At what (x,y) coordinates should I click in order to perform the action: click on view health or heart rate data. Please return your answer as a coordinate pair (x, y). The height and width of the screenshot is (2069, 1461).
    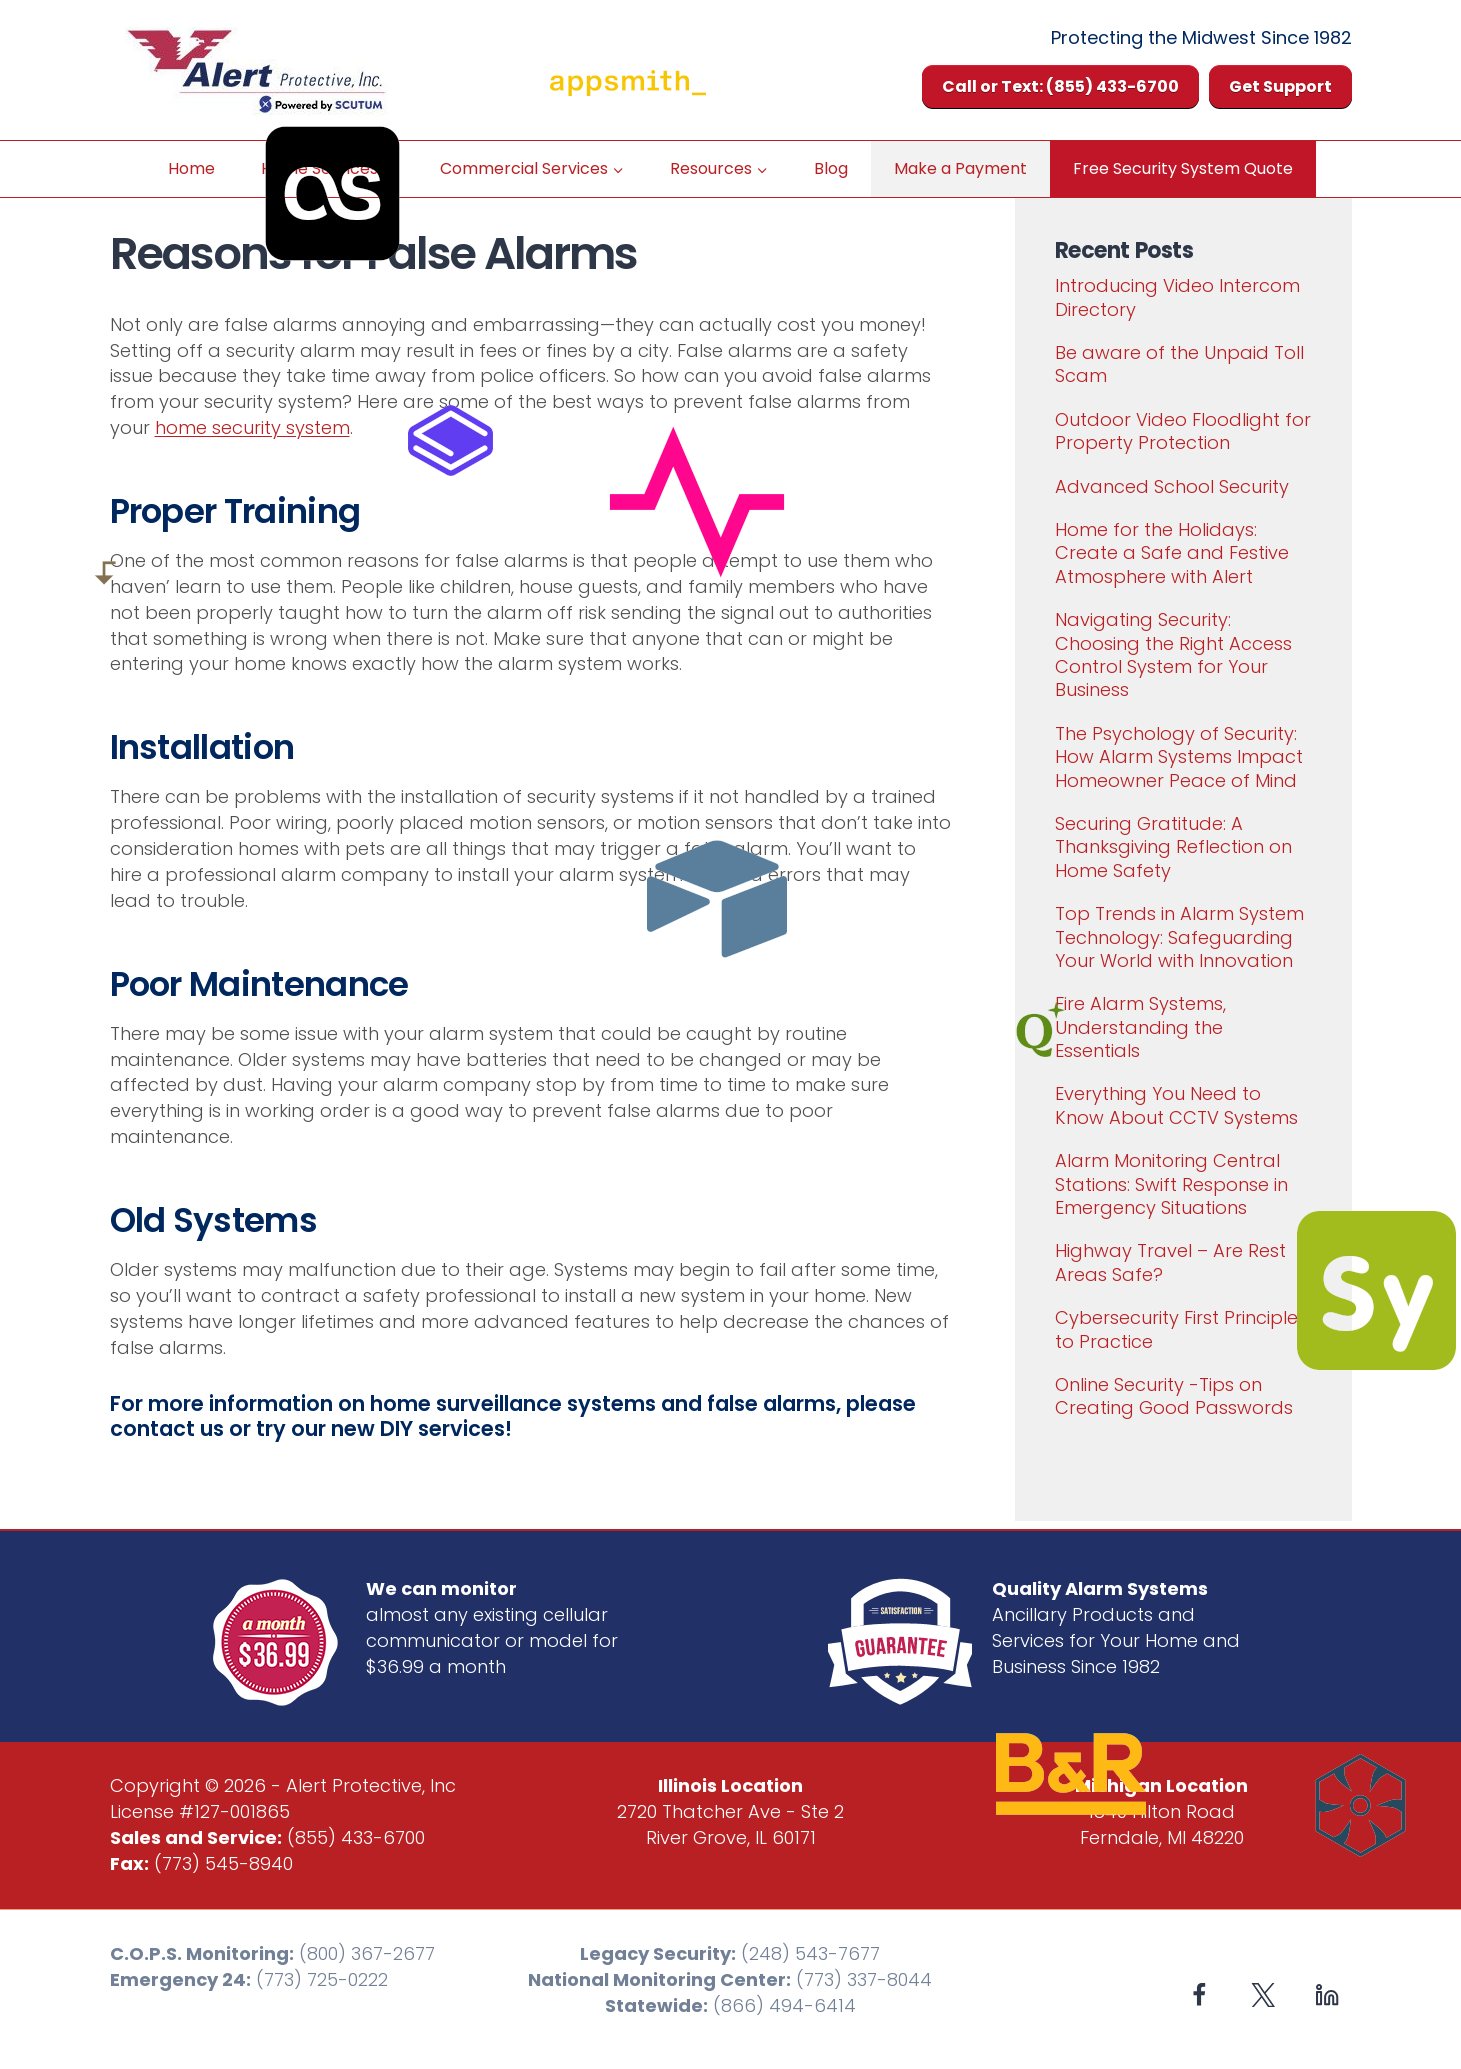
    Looking at the image, I should click on (697, 502).